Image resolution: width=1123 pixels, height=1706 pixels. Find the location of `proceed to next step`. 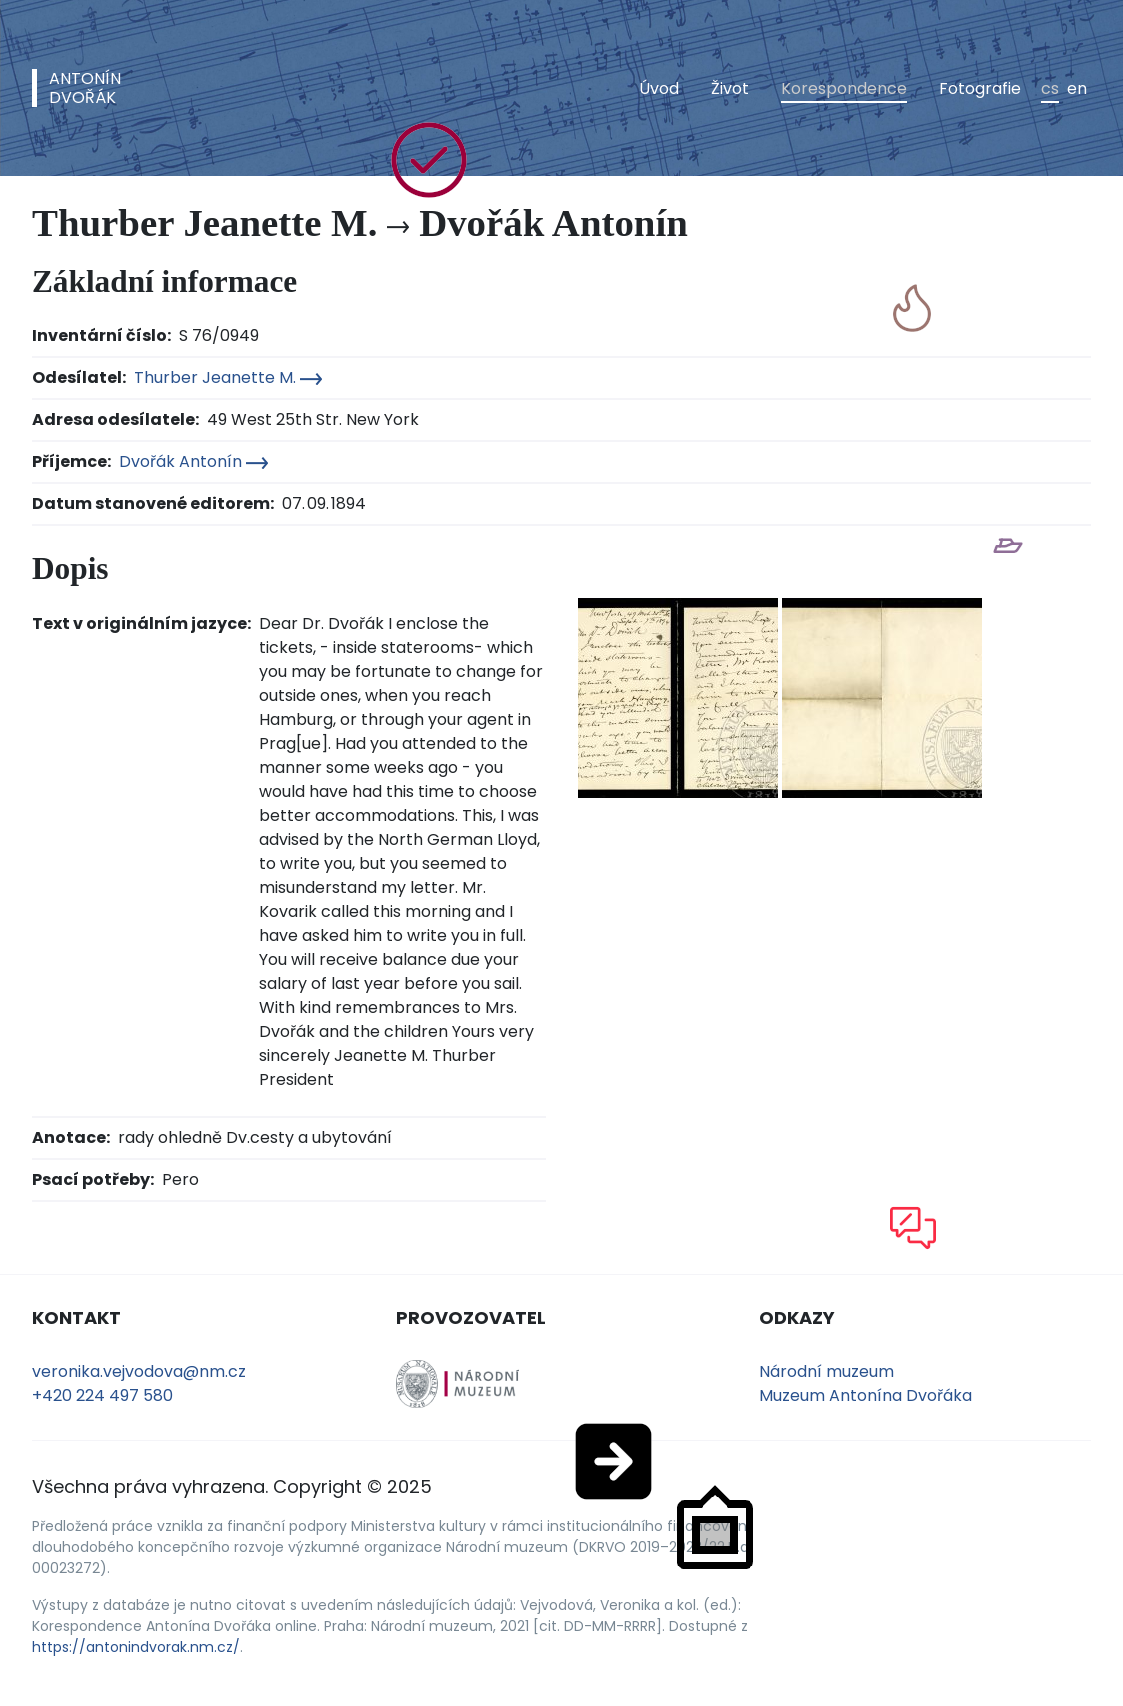

proceed to next step is located at coordinates (613, 1461).